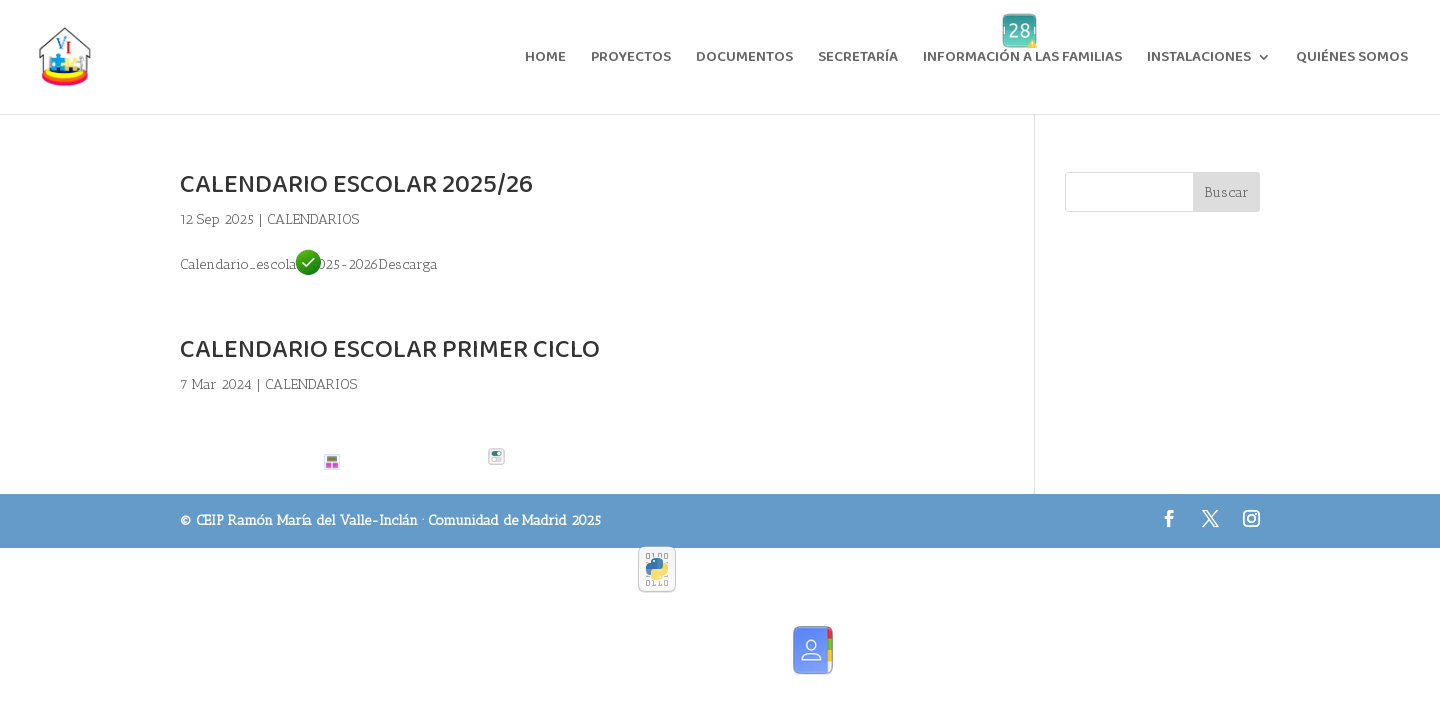  I want to click on indicates a successfully completed action, so click(294, 248).